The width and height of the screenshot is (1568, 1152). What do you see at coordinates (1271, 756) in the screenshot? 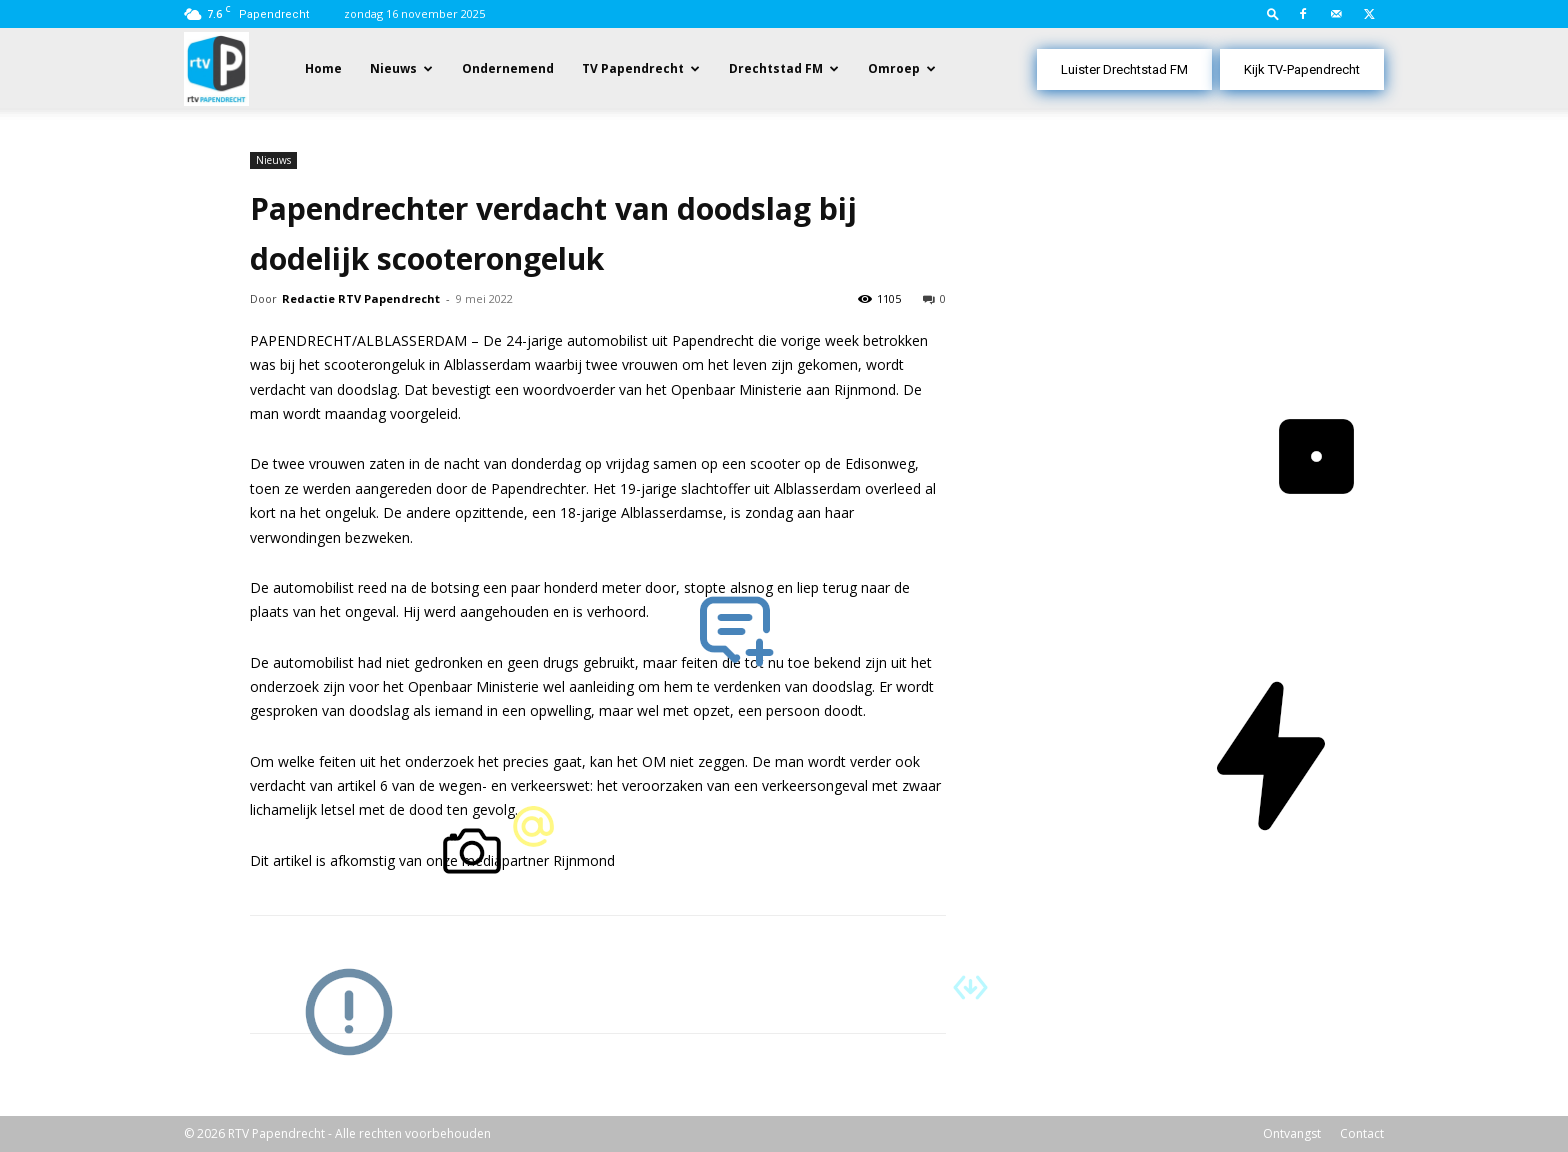
I see `enable flash for camera` at bounding box center [1271, 756].